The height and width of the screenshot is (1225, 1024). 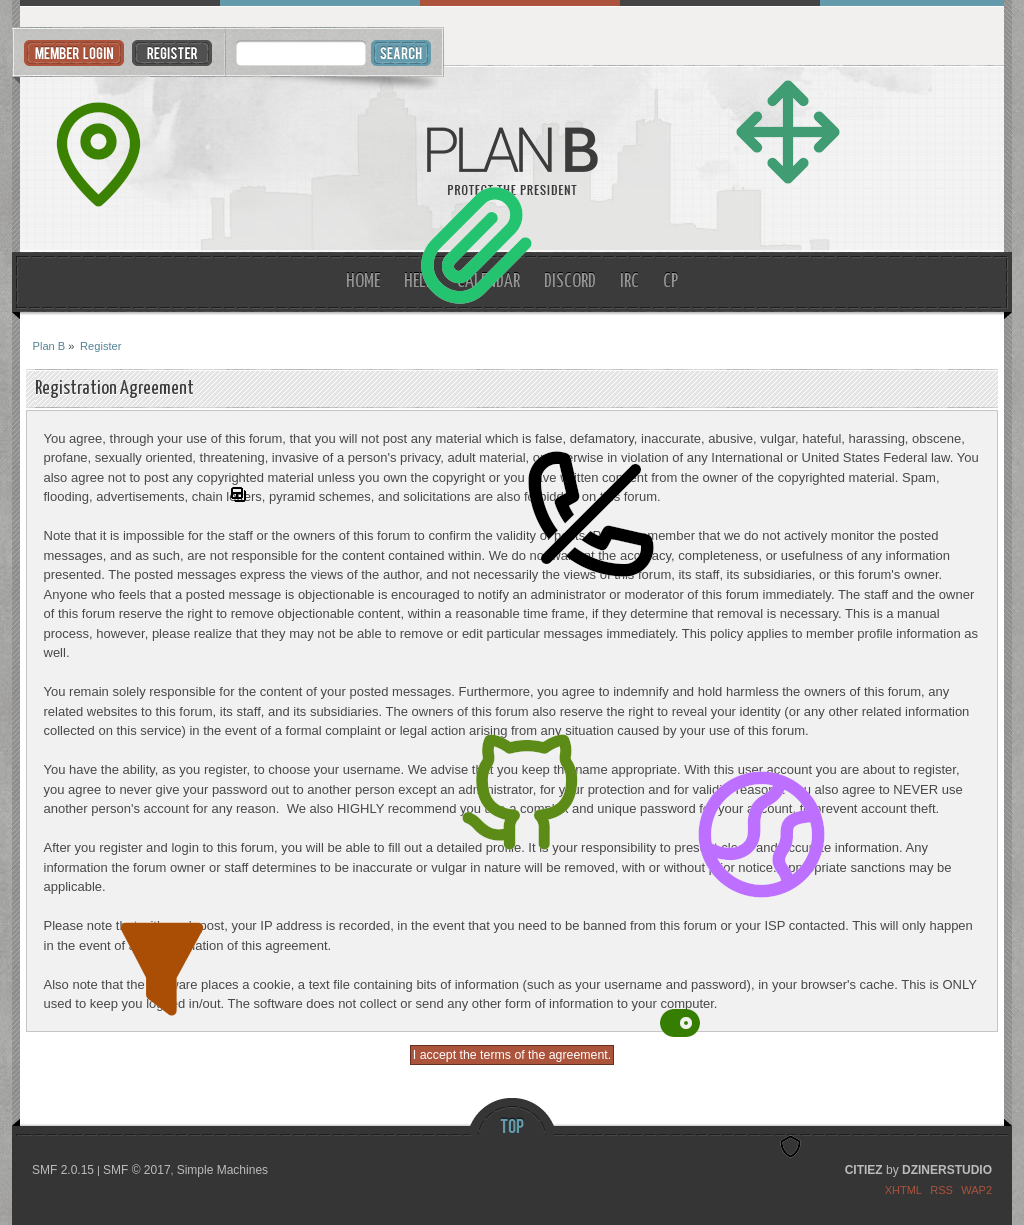 What do you see at coordinates (476, 248) in the screenshot?
I see `attach a file to your message` at bounding box center [476, 248].